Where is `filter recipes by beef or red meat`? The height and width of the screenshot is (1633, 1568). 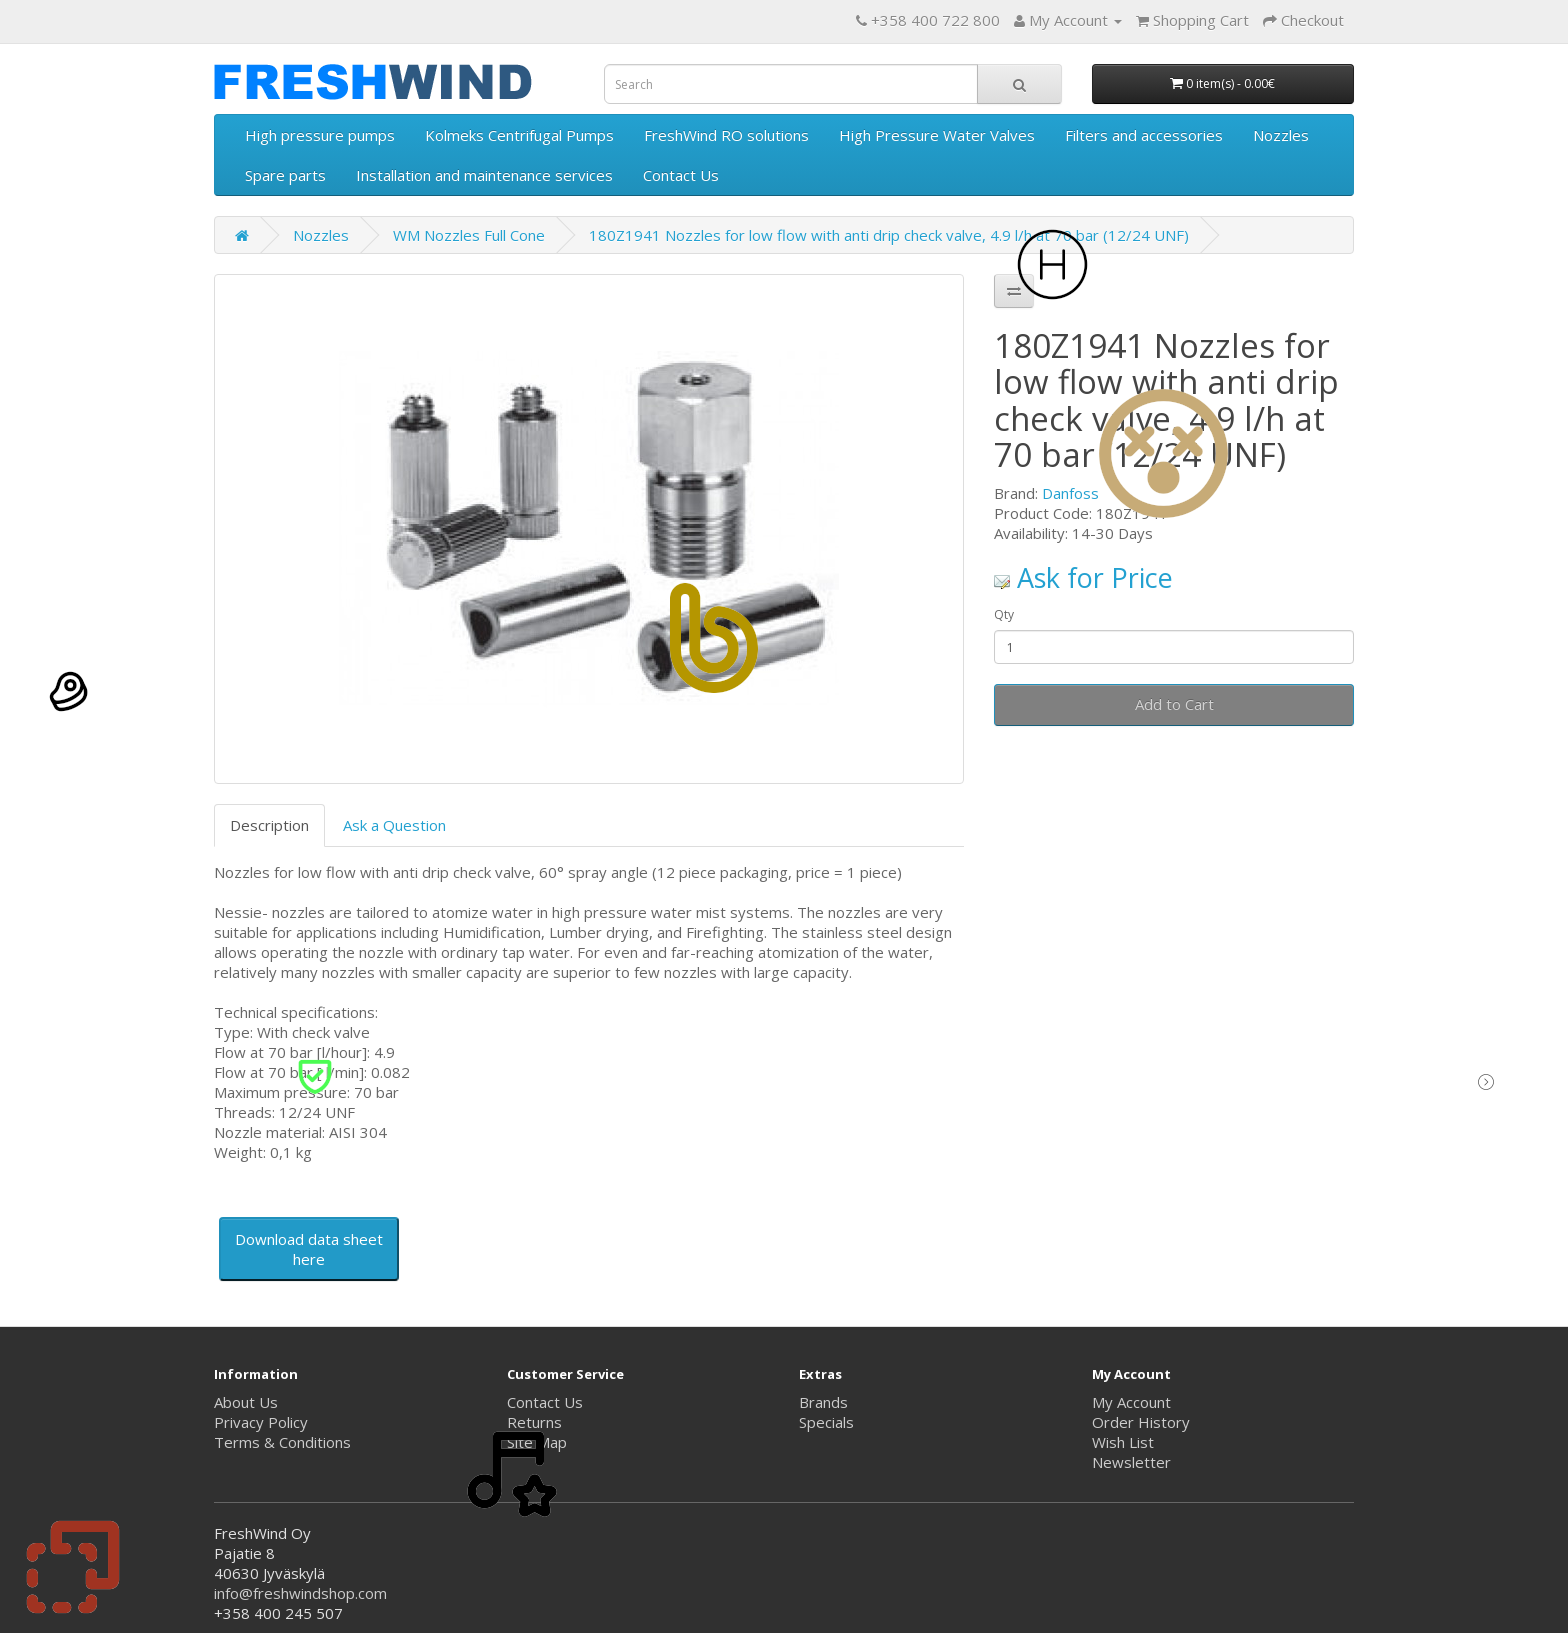
filter recipes by beef or red meat is located at coordinates (69, 691).